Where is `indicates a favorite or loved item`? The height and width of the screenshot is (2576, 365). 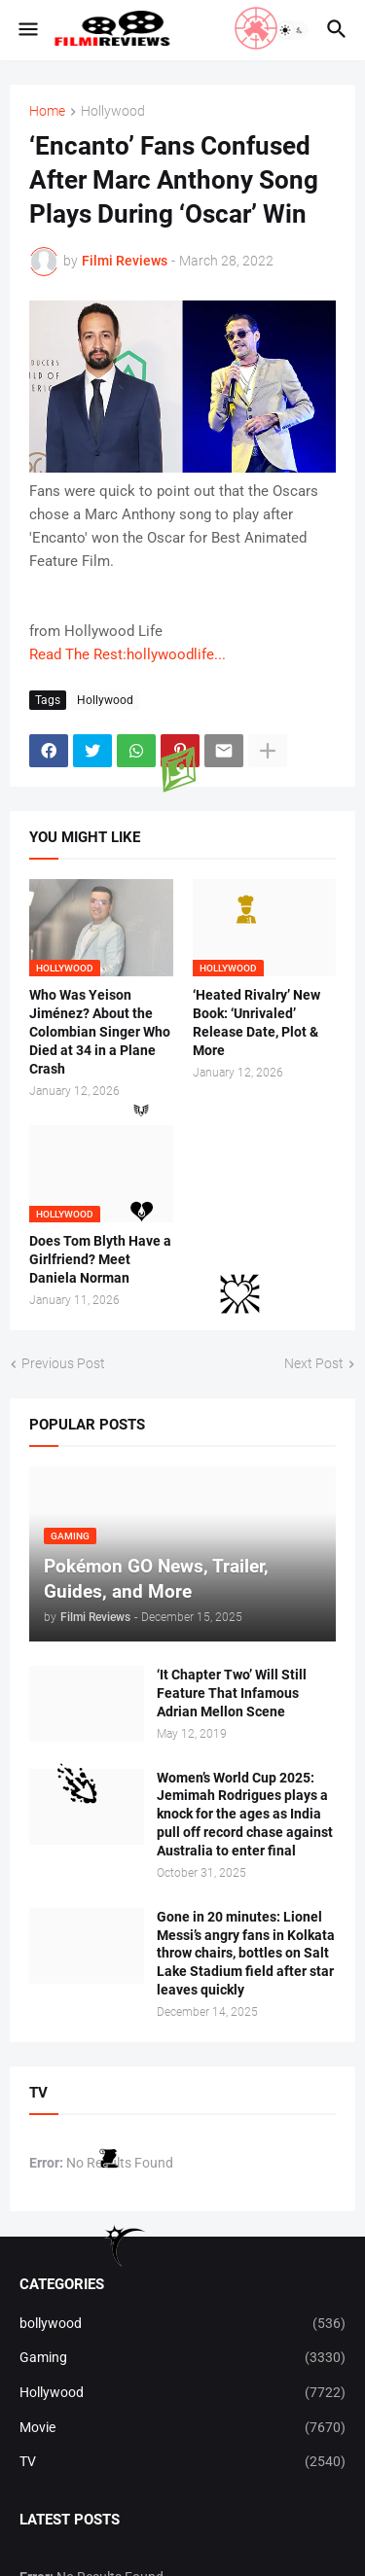 indicates a favorite or loved item is located at coordinates (239, 1293).